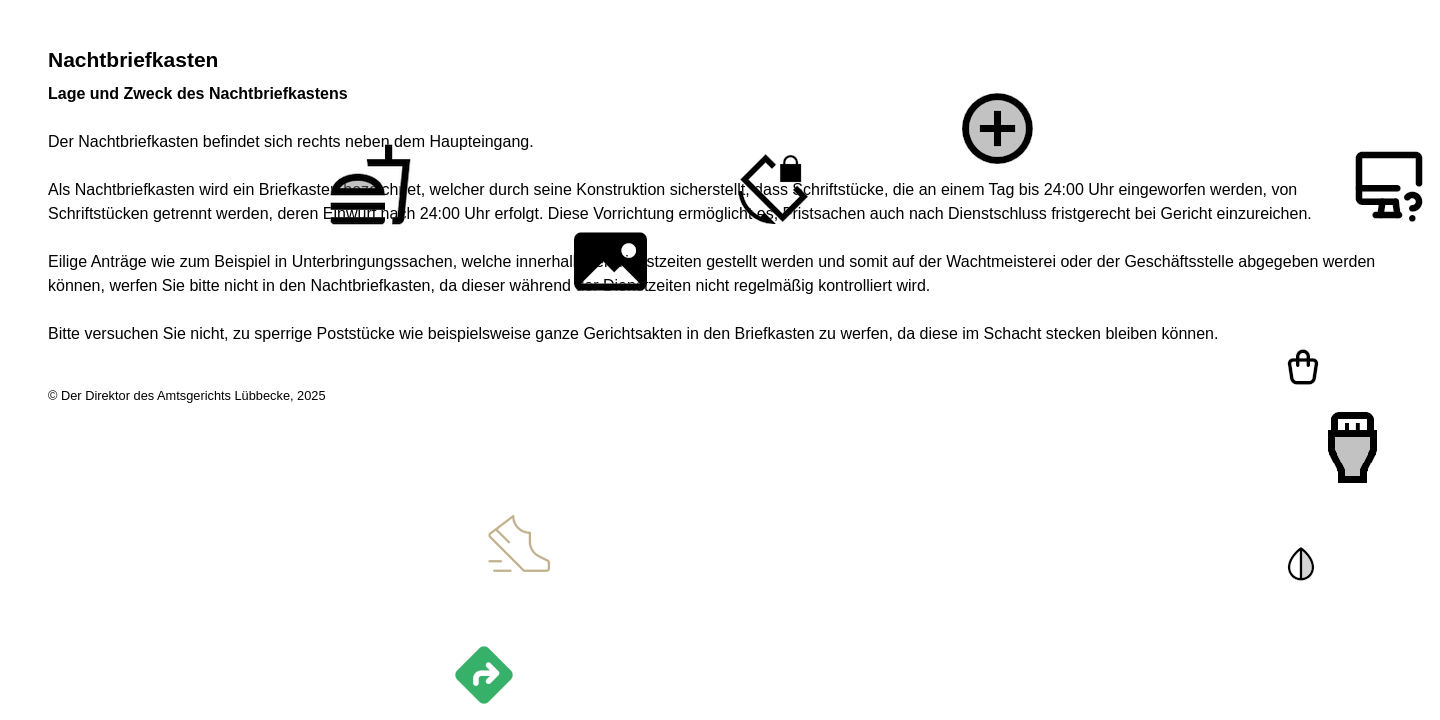  I want to click on track your running or walking activity, so click(518, 547).